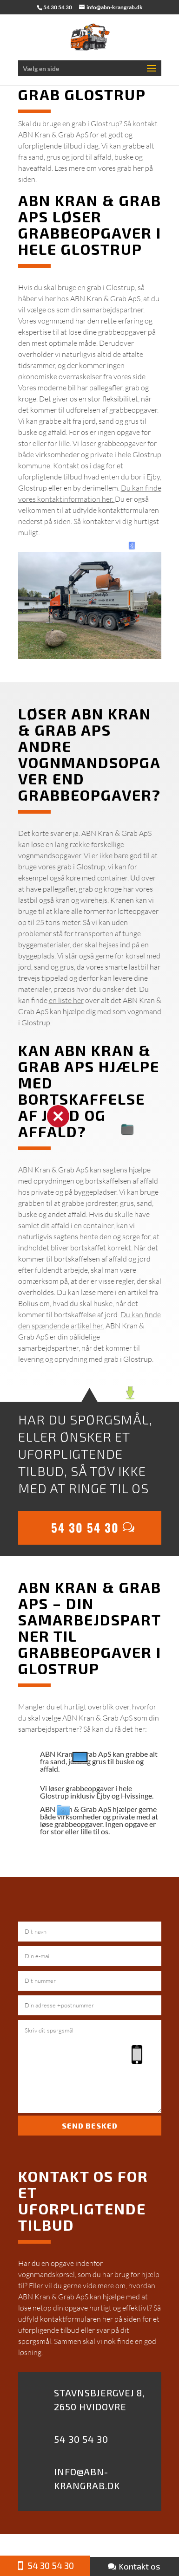 The height and width of the screenshot is (2576, 179). What do you see at coordinates (132, 545) in the screenshot?
I see `indicates bluetooth is currently enabled and active` at bounding box center [132, 545].